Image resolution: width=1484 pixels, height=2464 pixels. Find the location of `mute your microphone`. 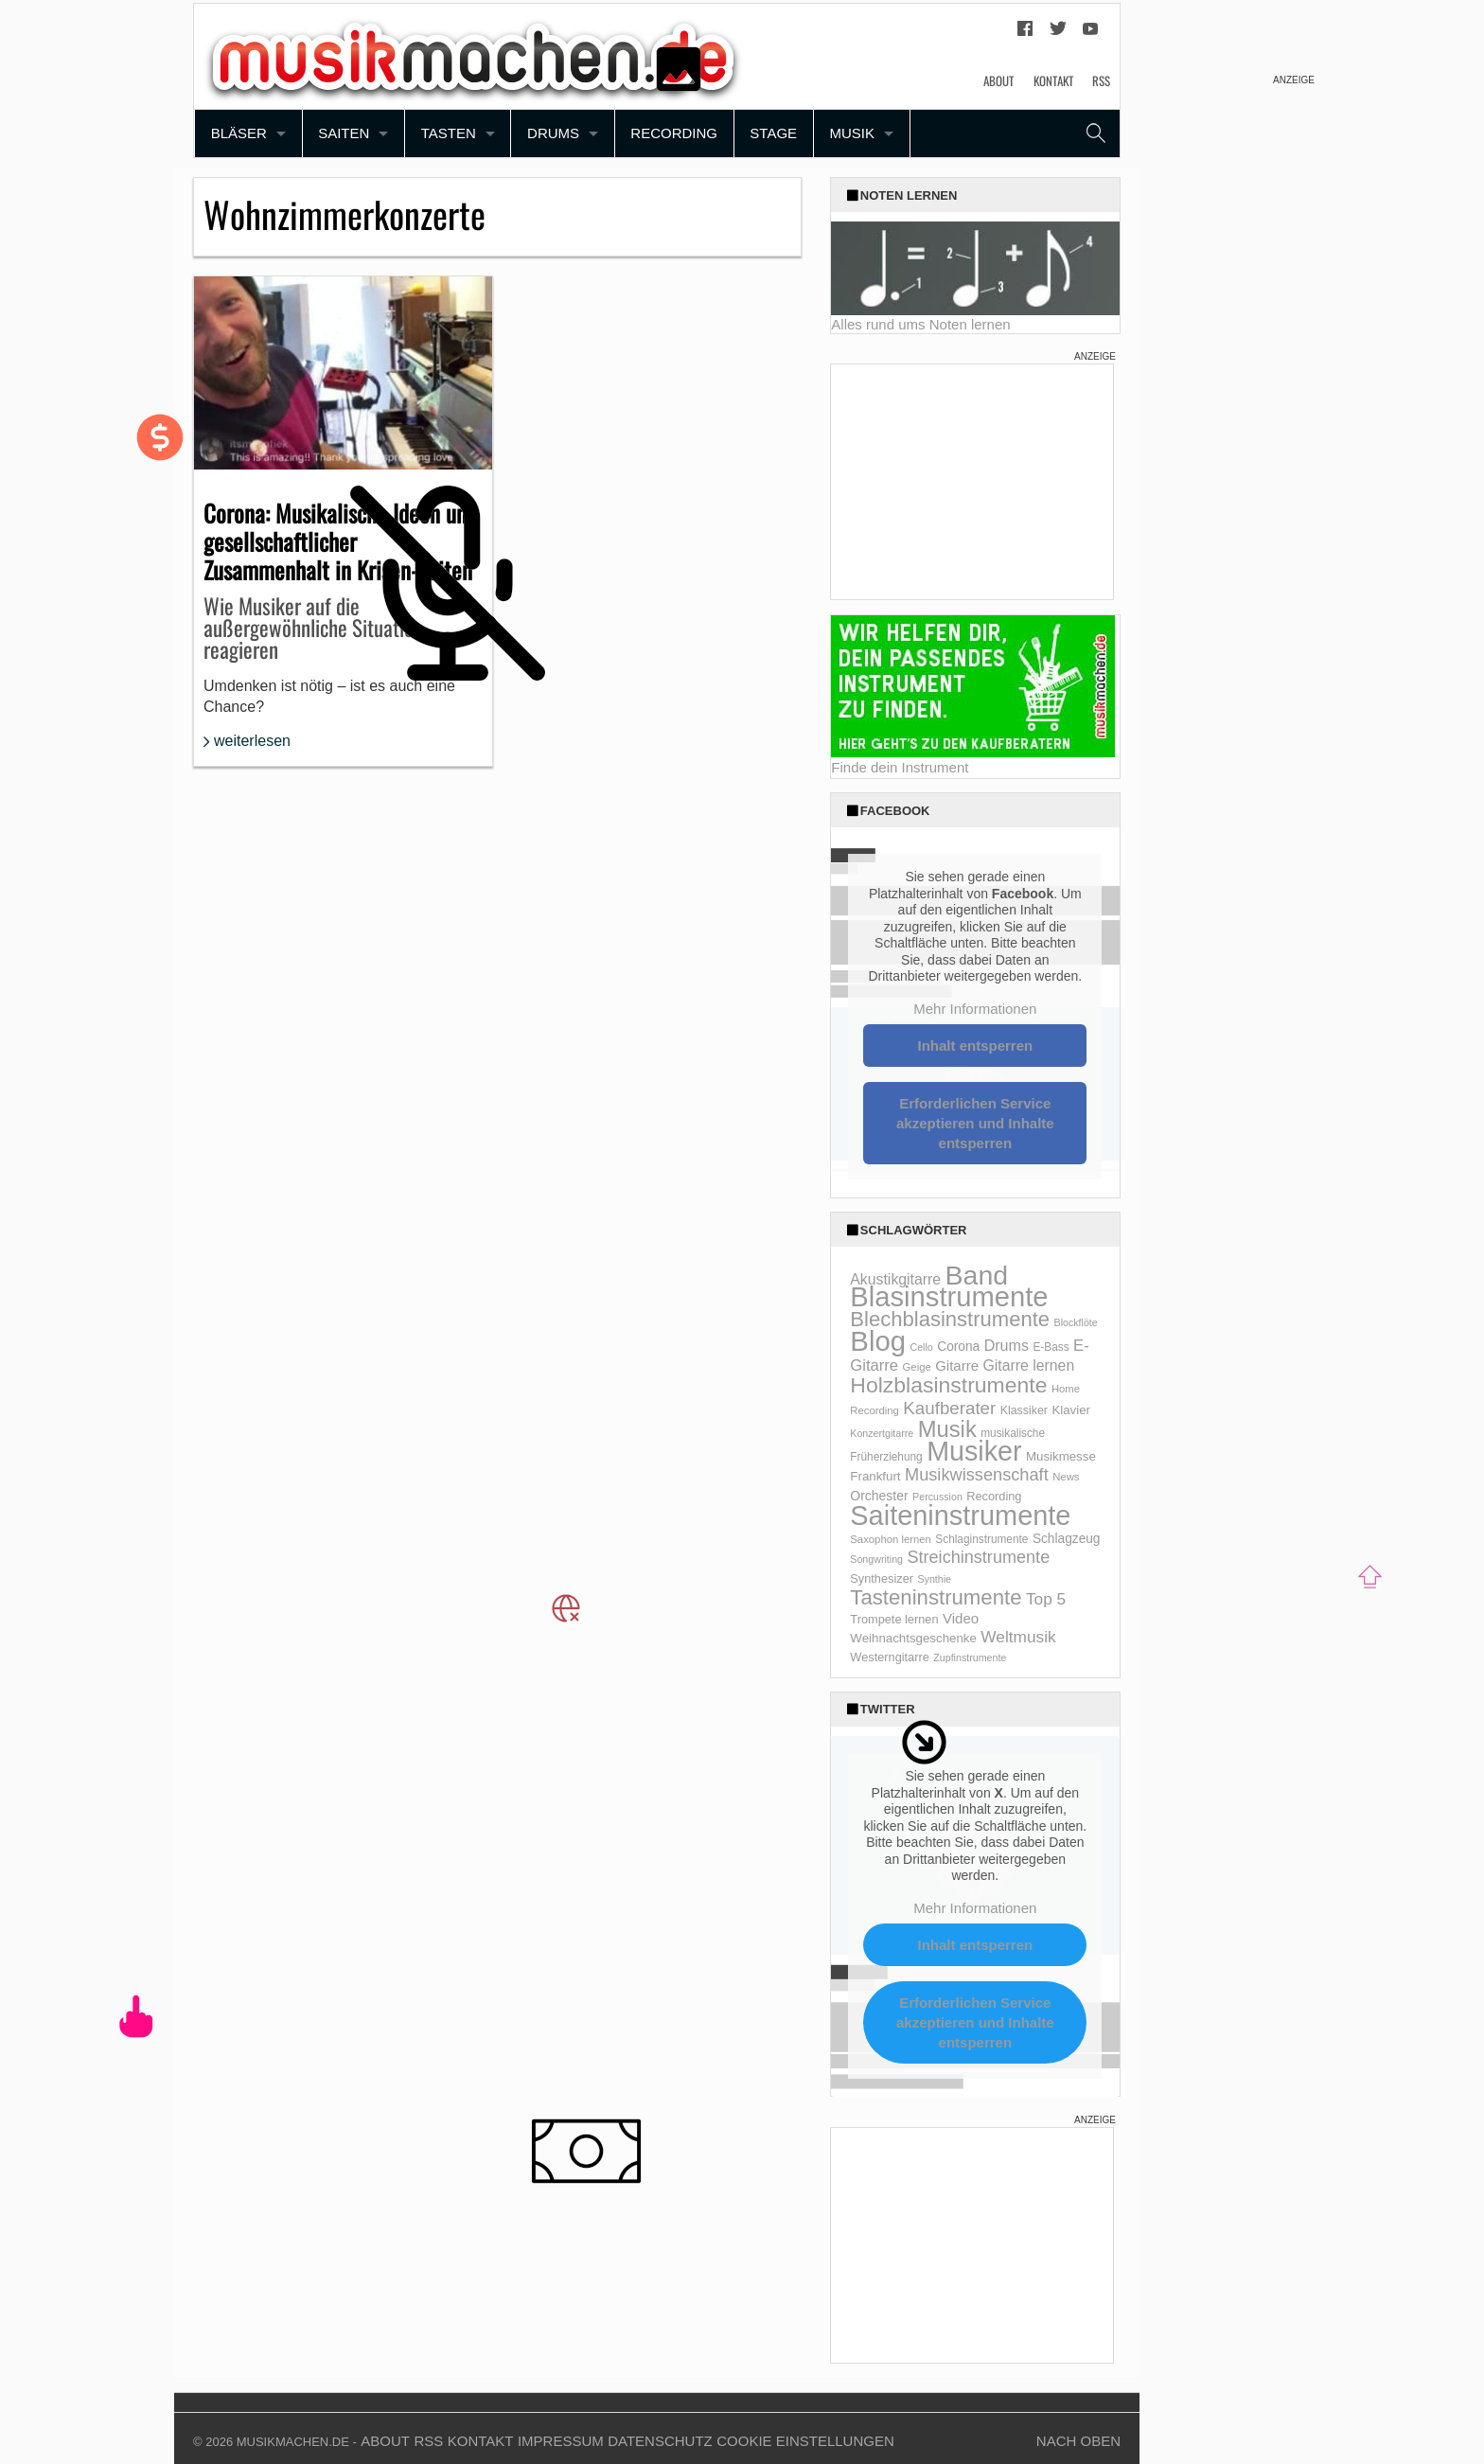

mute your microphone is located at coordinates (448, 583).